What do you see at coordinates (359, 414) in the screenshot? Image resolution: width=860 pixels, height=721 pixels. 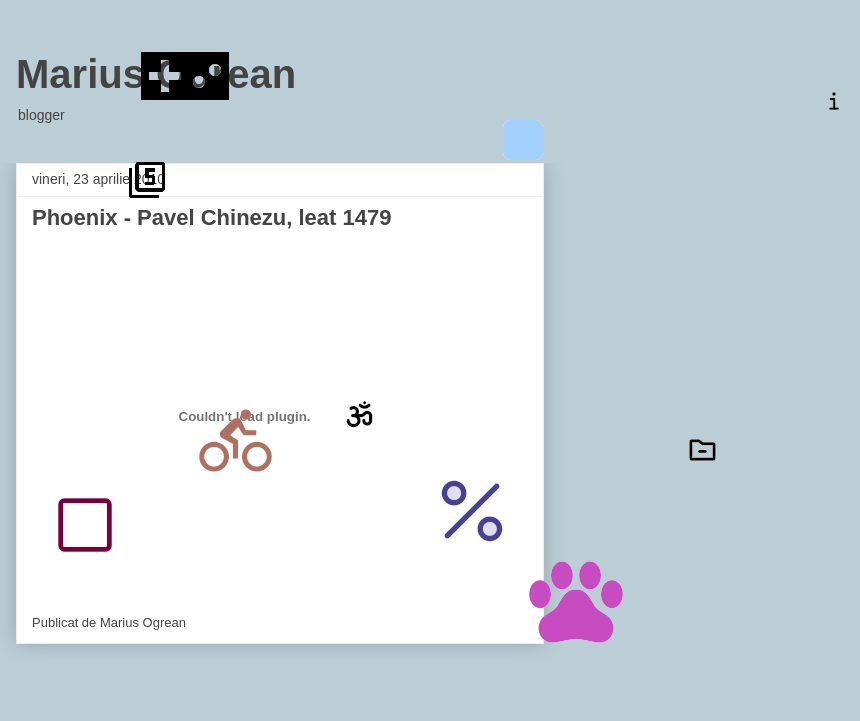 I see `indicates hinduism or spiritual content` at bounding box center [359, 414].